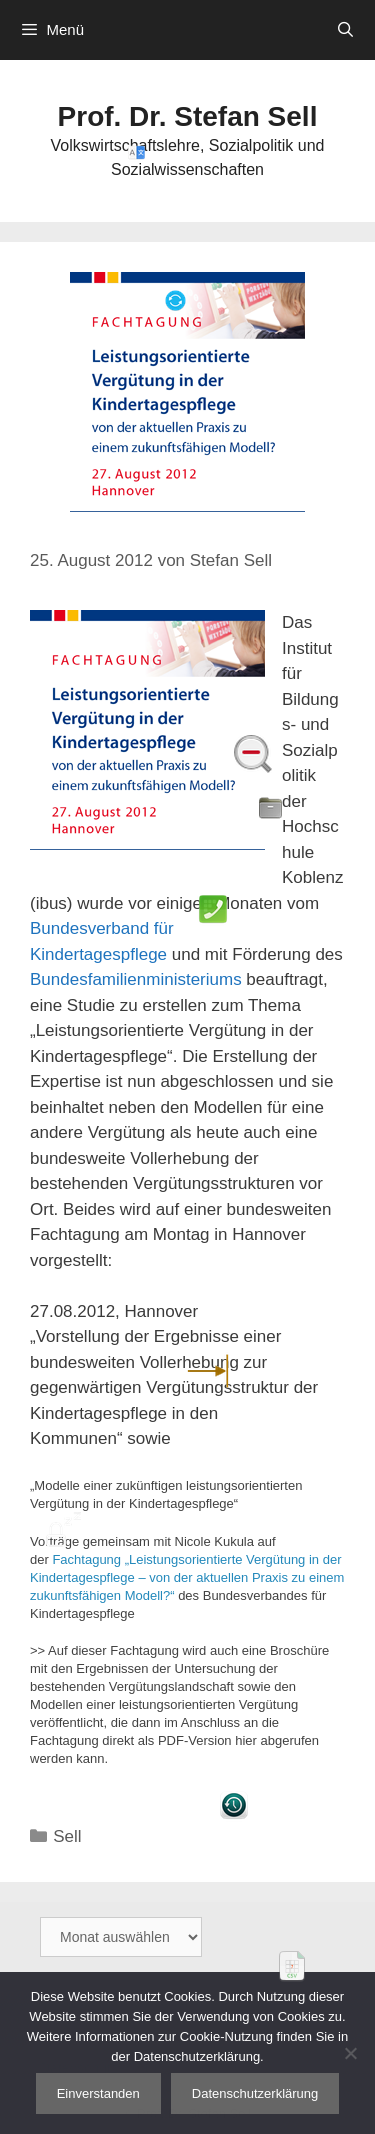  What do you see at coordinates (234, 1805) in the screenshot?
I see `open Time Machine backup and restore utility` at bounding box center [234, 1805].